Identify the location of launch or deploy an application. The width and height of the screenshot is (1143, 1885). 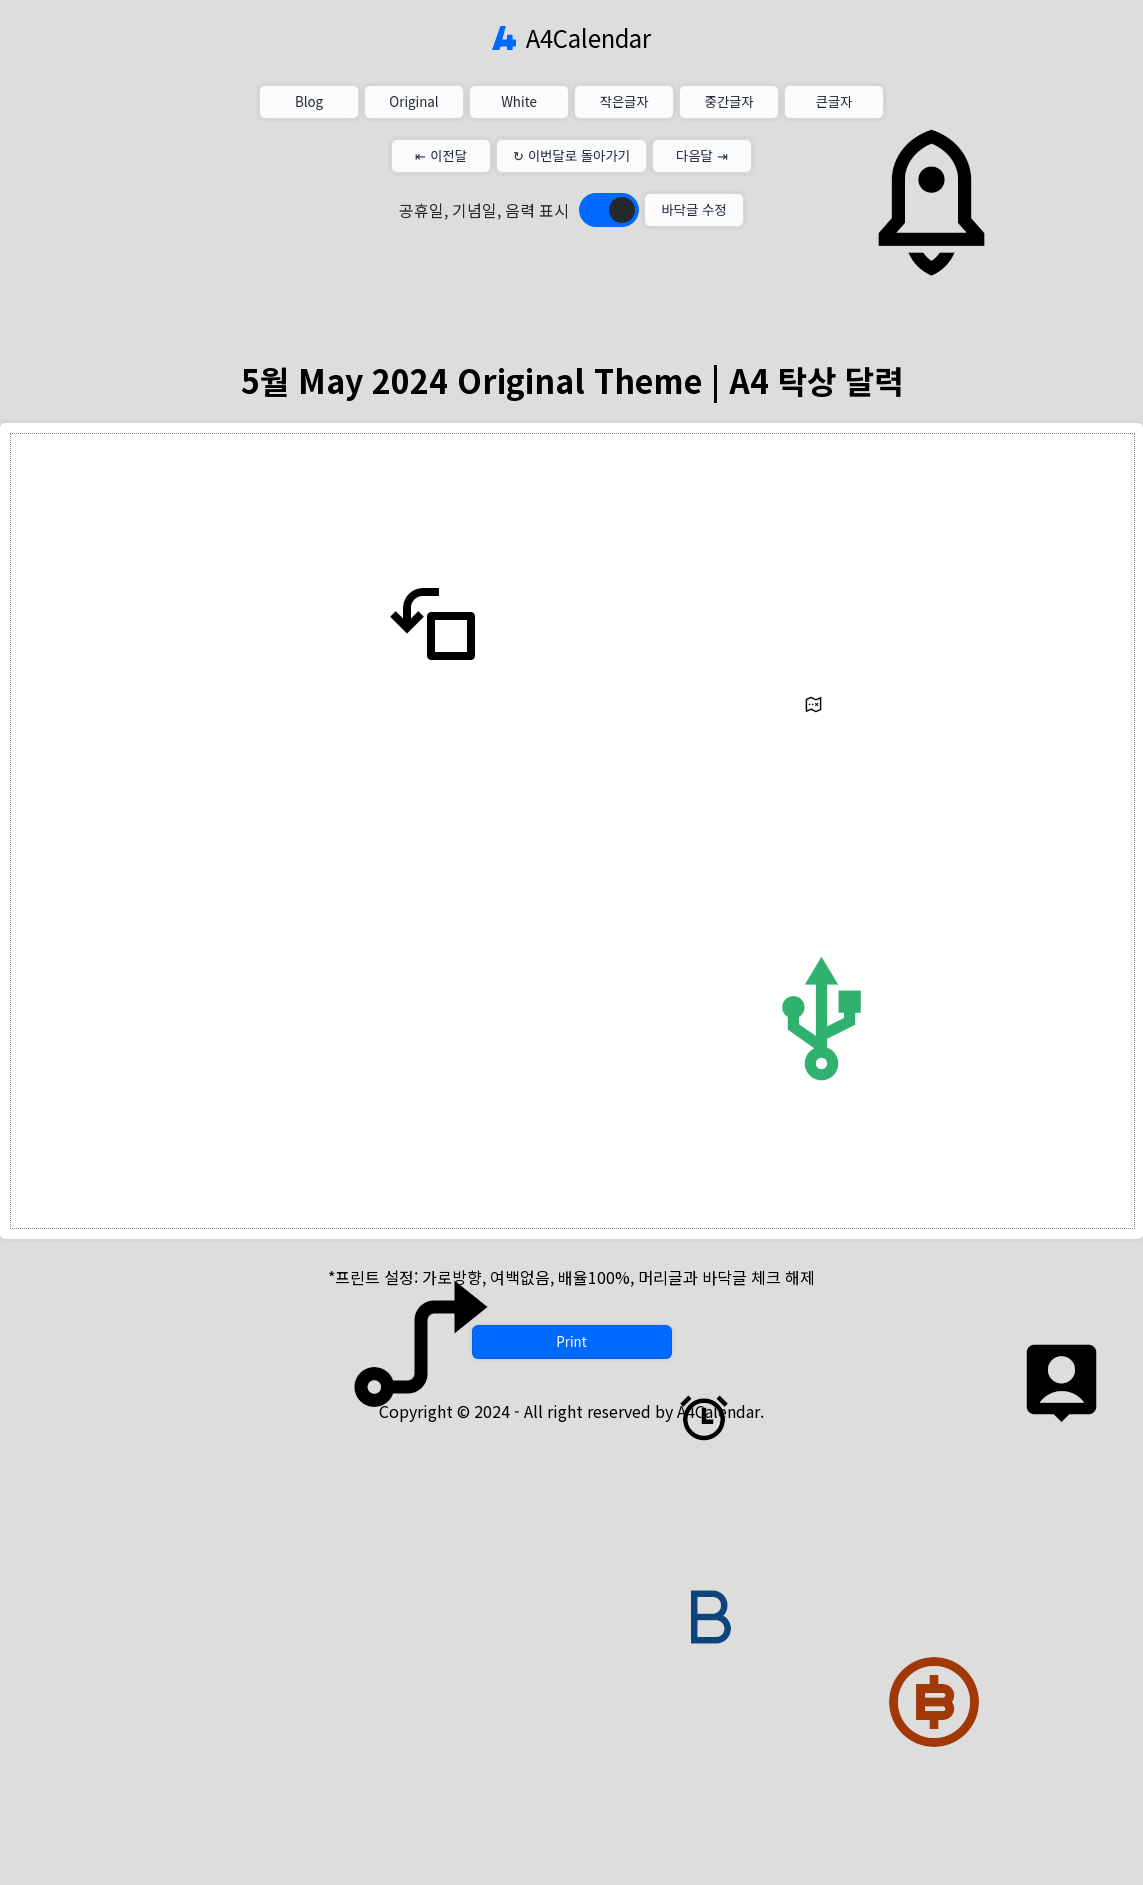
(931, 199).